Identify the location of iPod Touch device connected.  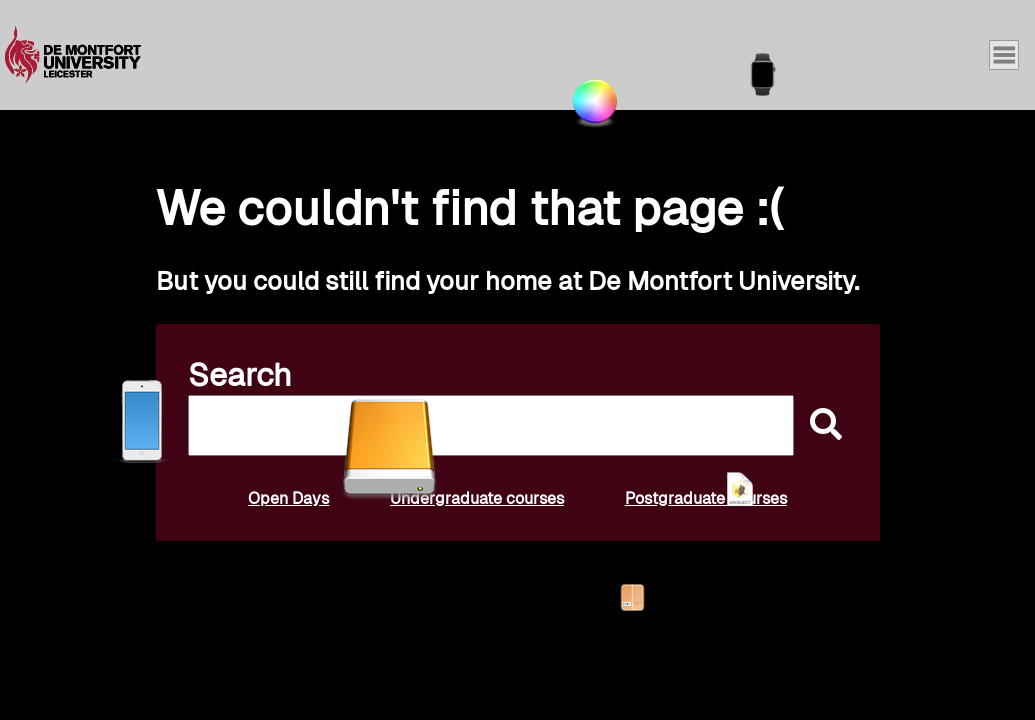
(142, 422).